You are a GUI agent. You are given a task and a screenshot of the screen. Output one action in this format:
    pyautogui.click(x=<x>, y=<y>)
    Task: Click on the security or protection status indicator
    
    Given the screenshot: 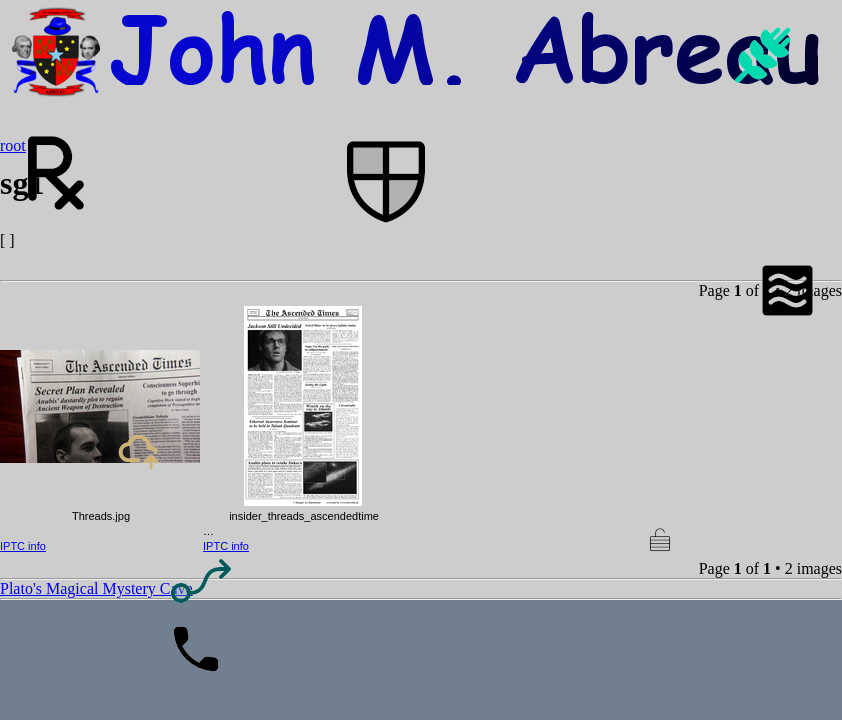 What is the action you would take?
    pyautogui.click(x=386, y=177)
    